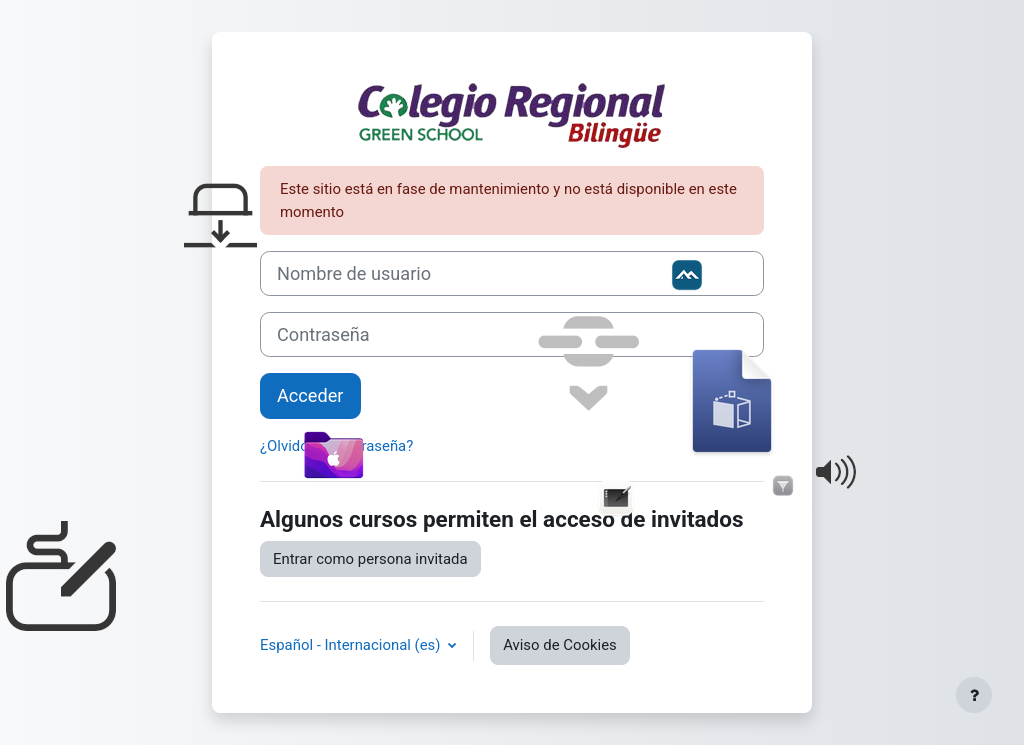  What do you see at coordinates (616, 498) in the screenshot?
I see `open tablet input settings` at bounding box center [616, 498].